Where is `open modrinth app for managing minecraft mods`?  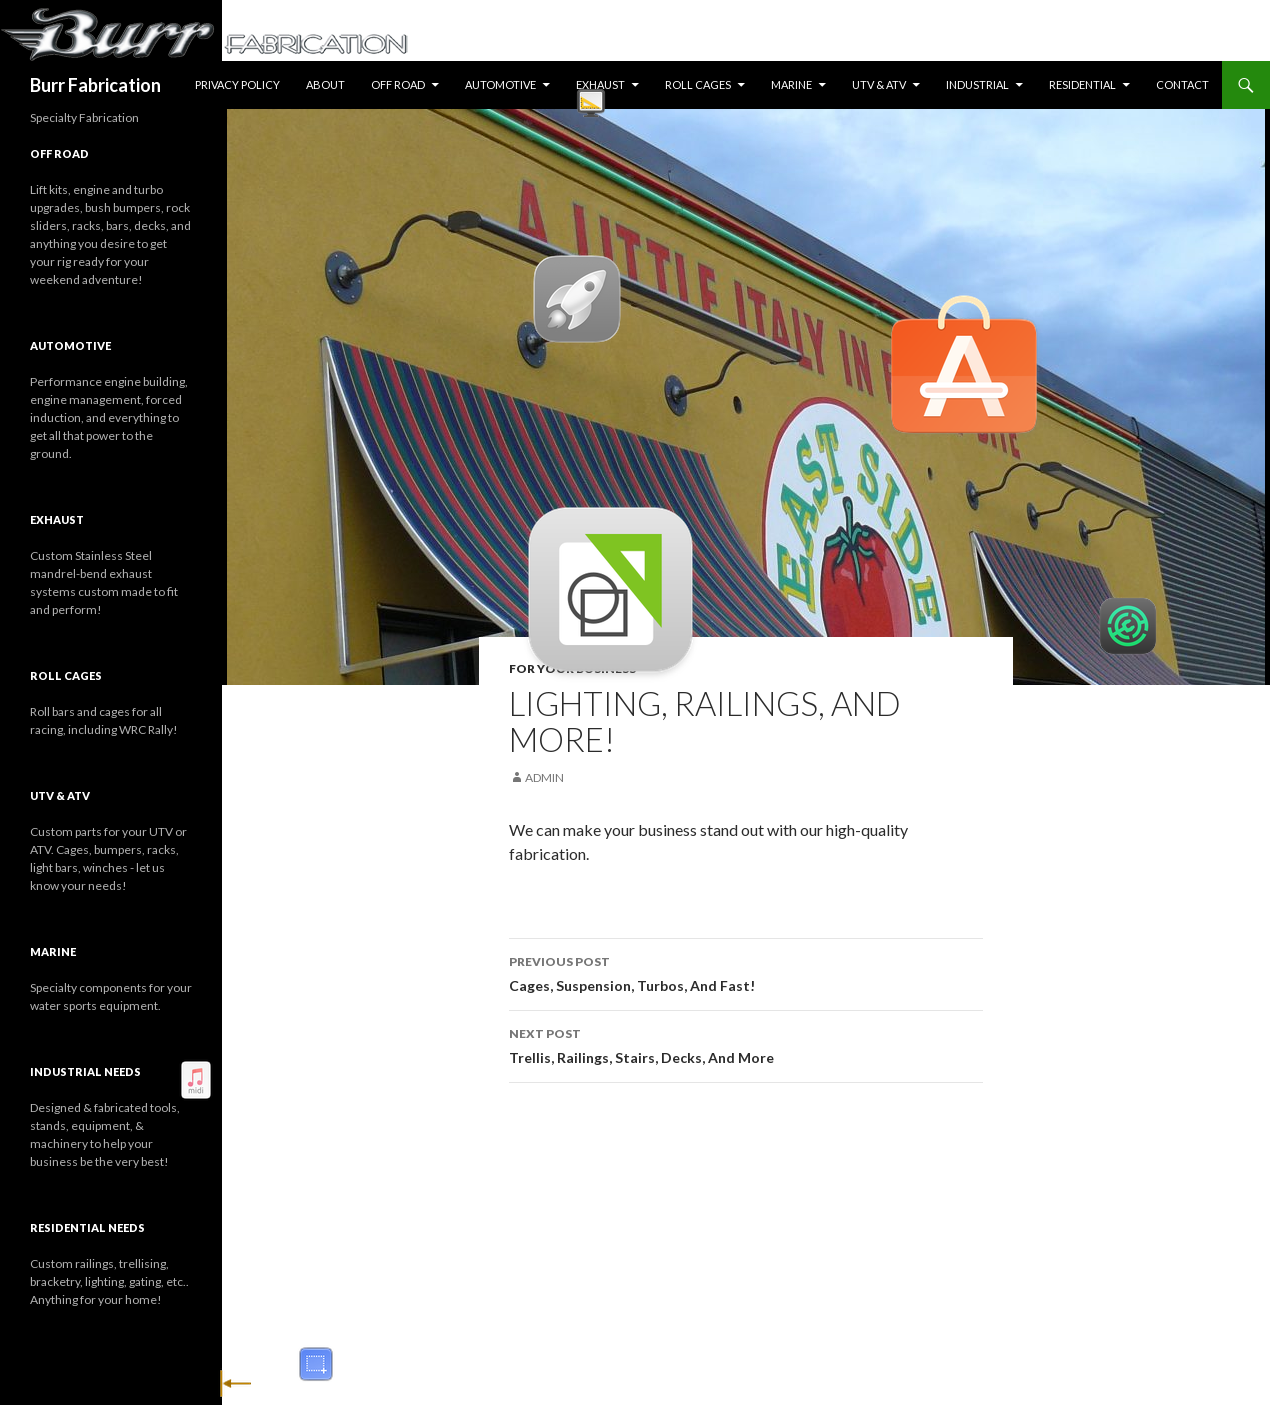 open modrinth app for managing minecraft mods is located at coordinates (1128, 626).